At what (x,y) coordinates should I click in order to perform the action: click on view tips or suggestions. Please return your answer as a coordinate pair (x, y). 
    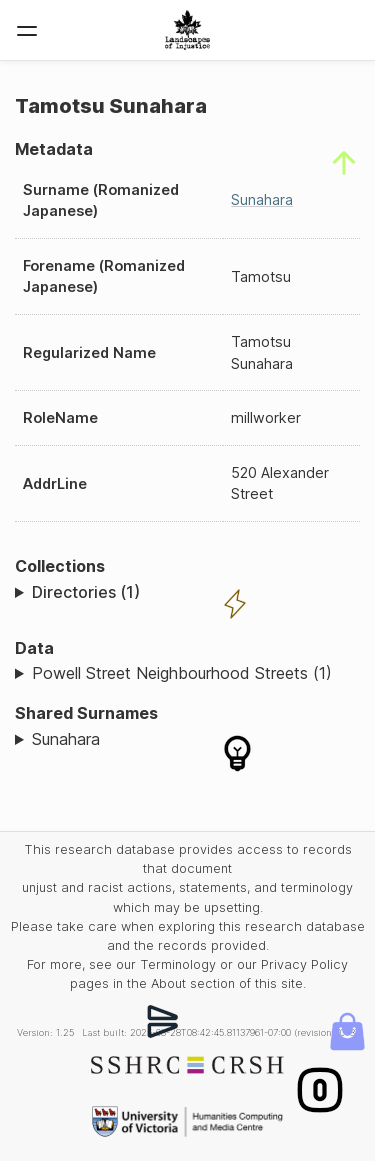
    Looking at the image, I should click on (237, 752).